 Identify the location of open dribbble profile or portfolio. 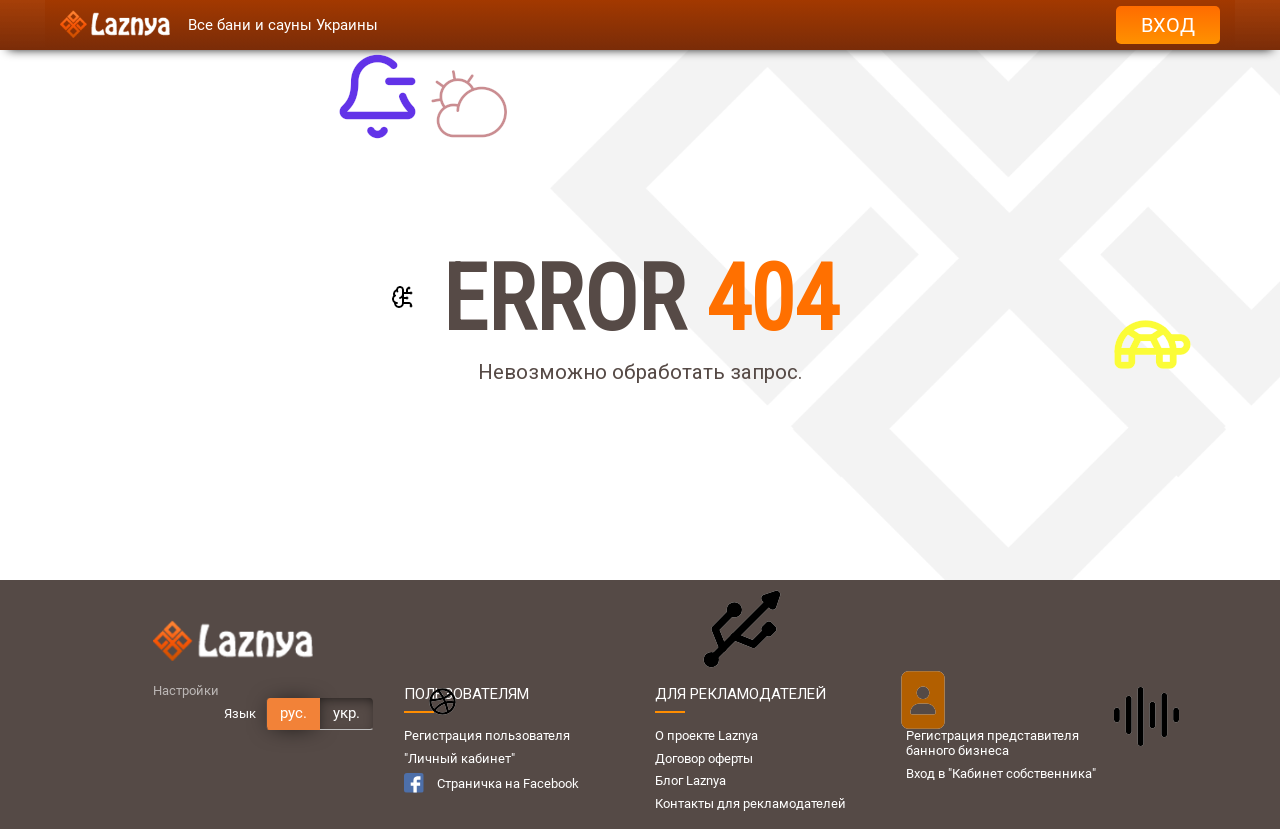
(442, 701).